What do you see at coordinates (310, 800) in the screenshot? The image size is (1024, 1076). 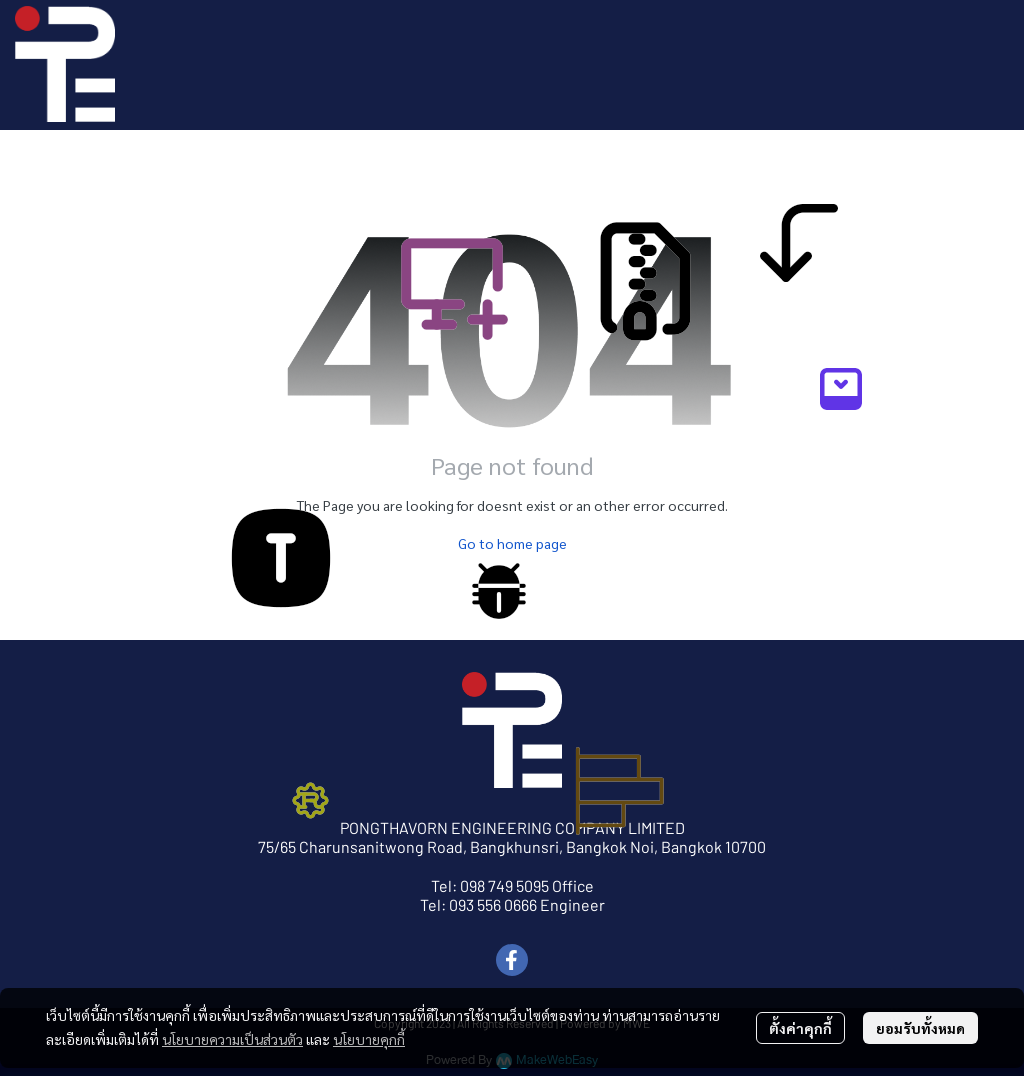 I see `rust programming language logo` at bounding box center [310, 800].